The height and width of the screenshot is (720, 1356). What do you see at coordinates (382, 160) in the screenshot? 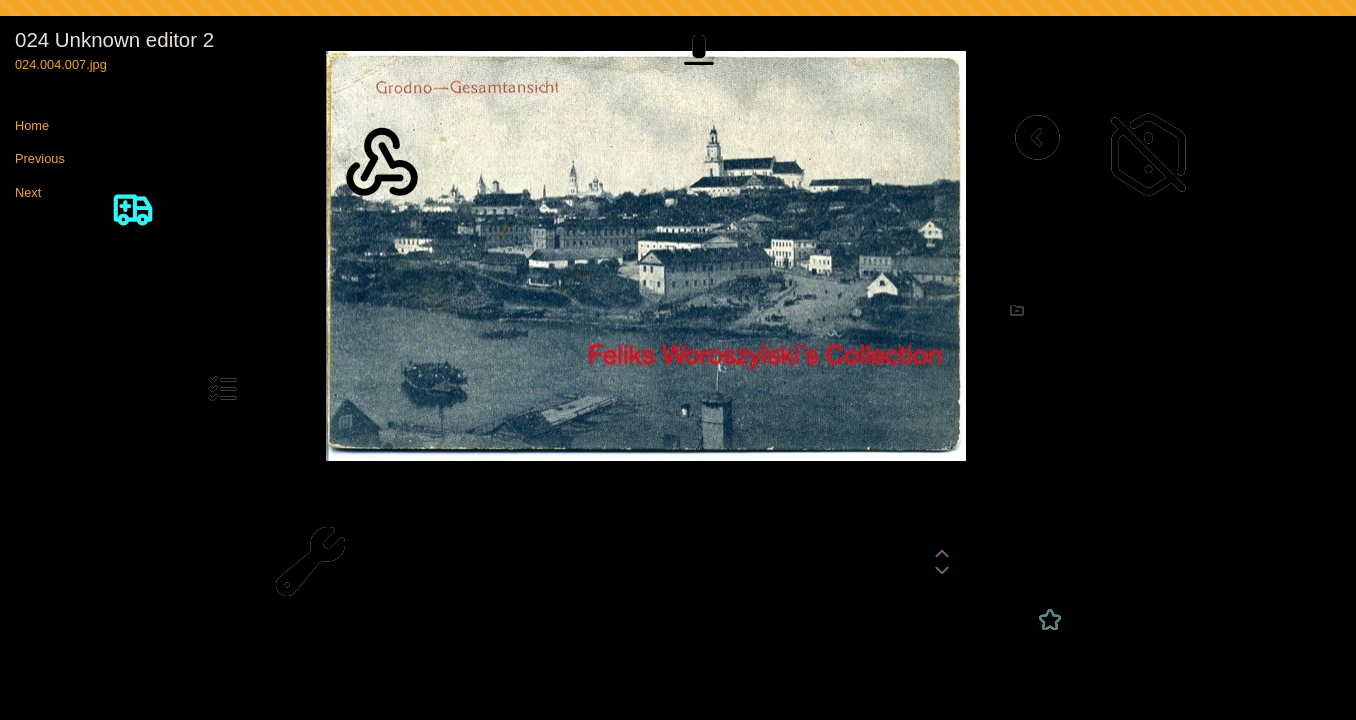
I see `configure webhook integrations` at bounding box center [382, 160].